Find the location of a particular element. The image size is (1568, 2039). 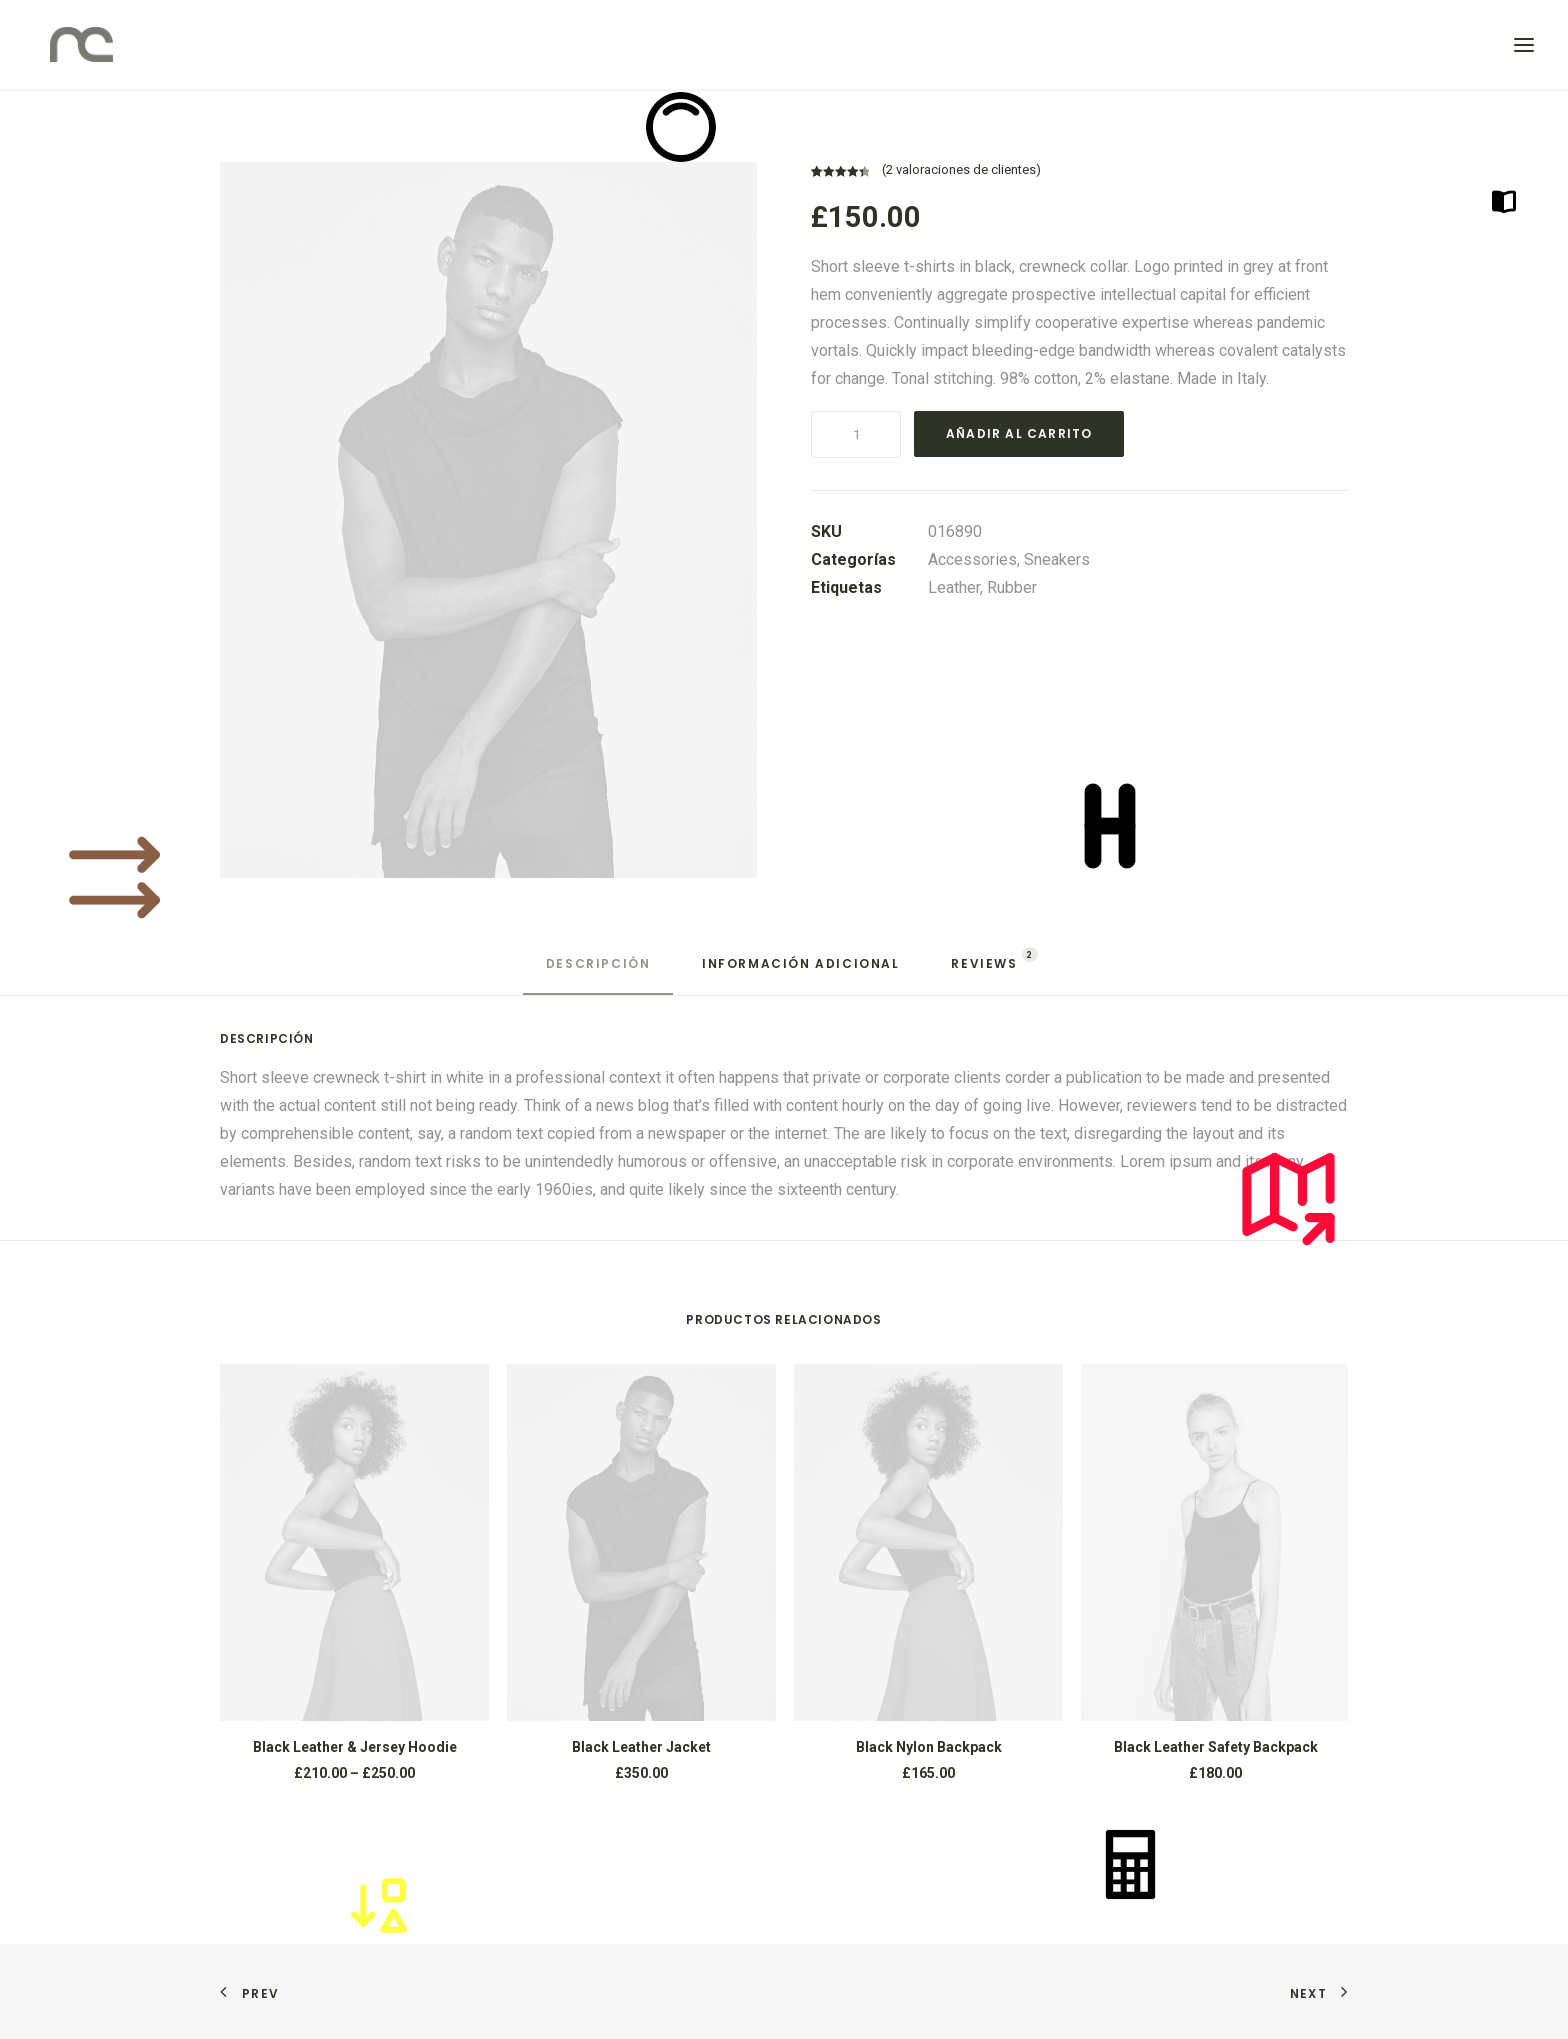

share your current location is located at coordinates (1288, 1194).